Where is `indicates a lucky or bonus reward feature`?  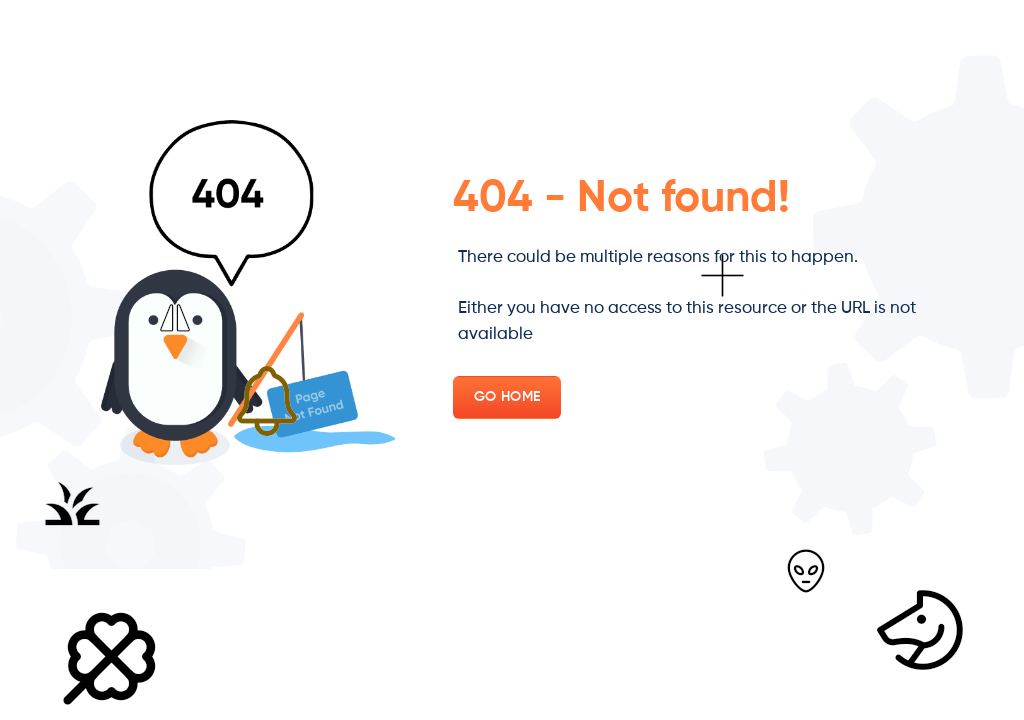
indicates a lucky or bonus reward feature is located at coordinates (111, 656).